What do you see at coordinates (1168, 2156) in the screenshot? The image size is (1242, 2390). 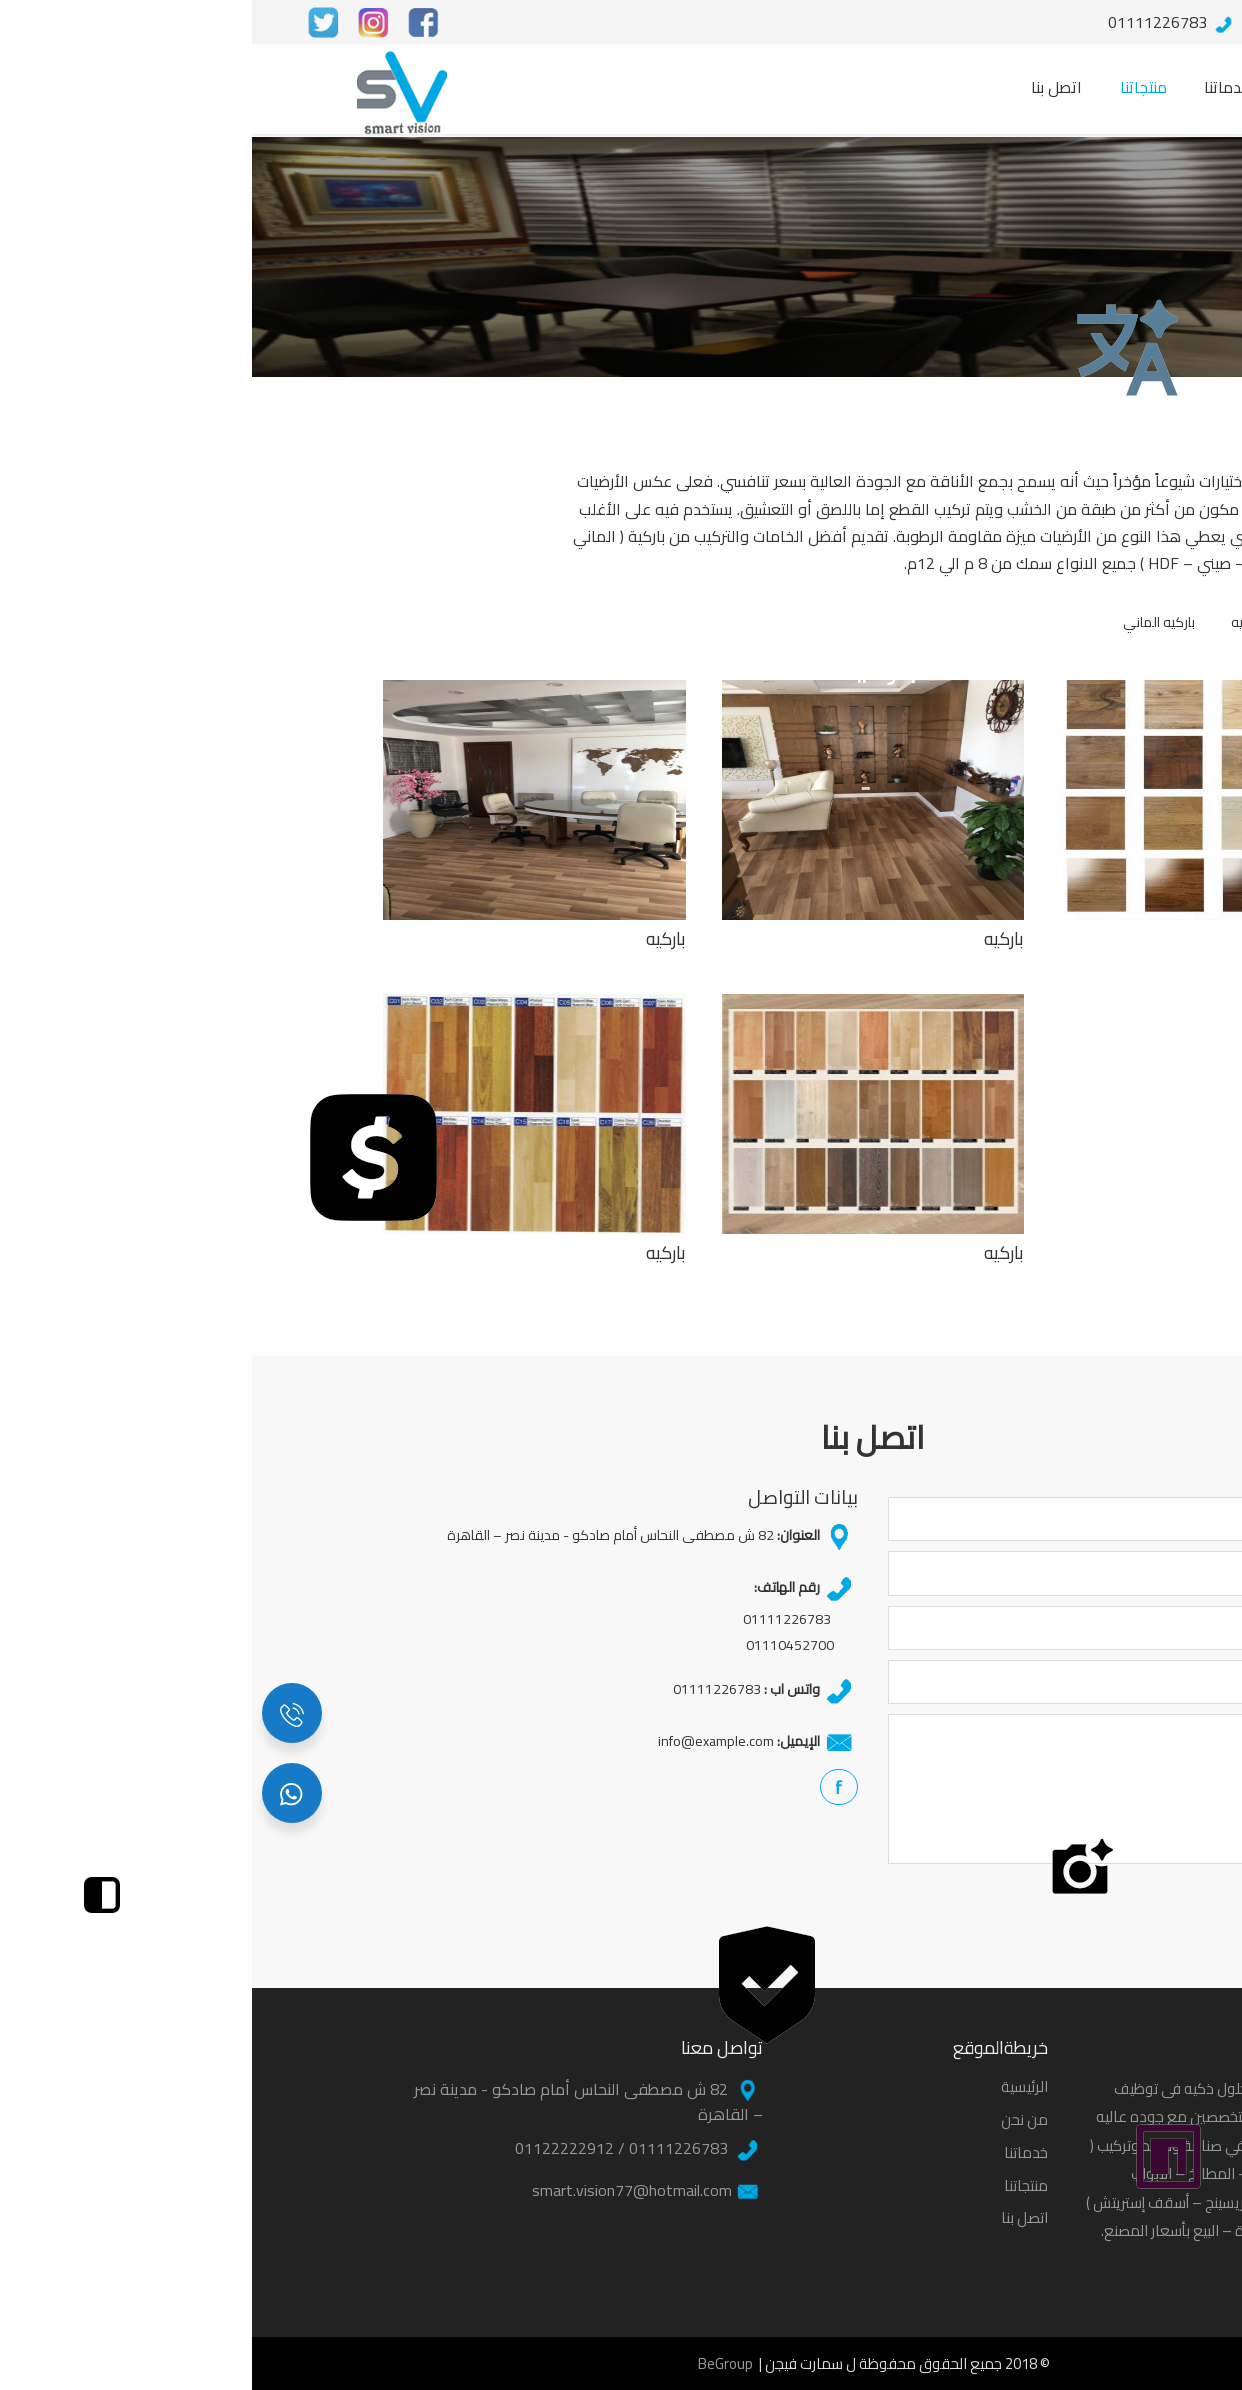 I see `npm package registry logo` at bounding box center [1168, 2156].